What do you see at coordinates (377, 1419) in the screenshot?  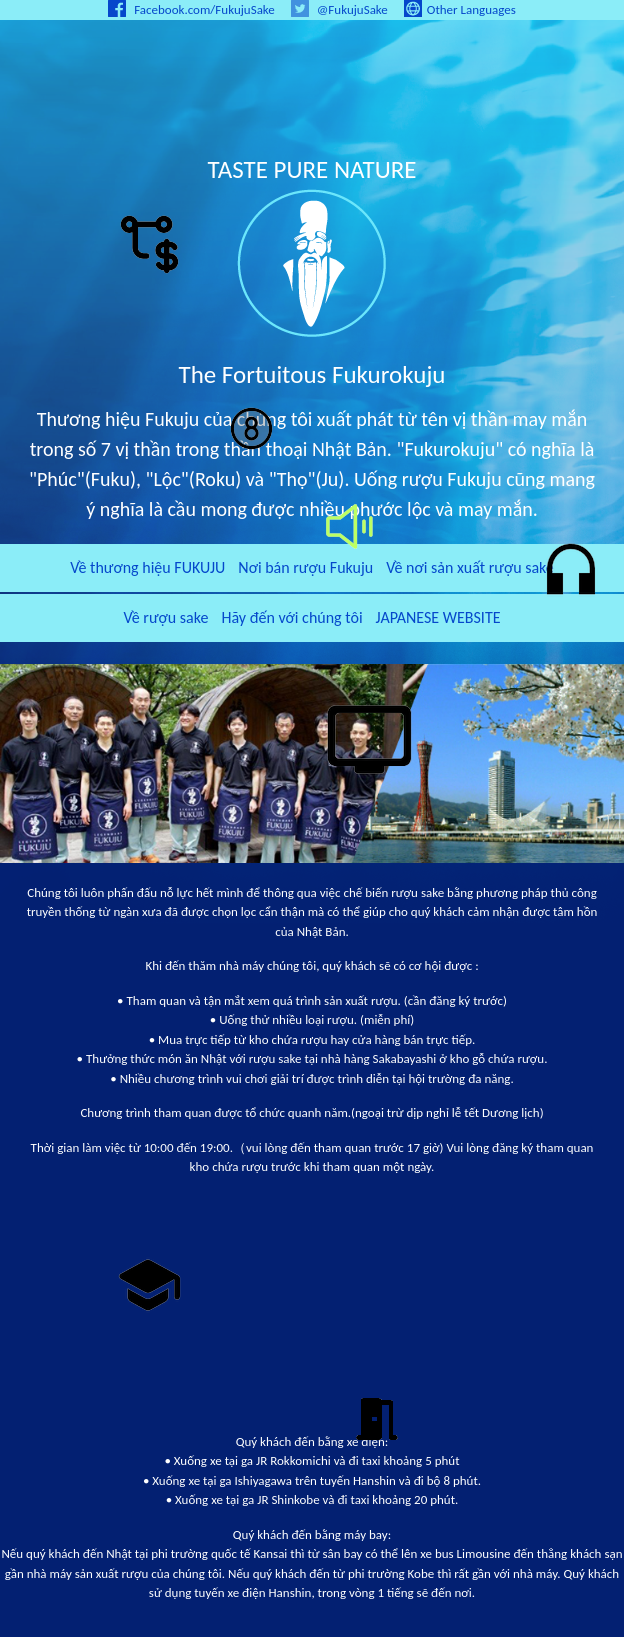 I see `enter or access a meeting room` at bounding box center [377, 1419].